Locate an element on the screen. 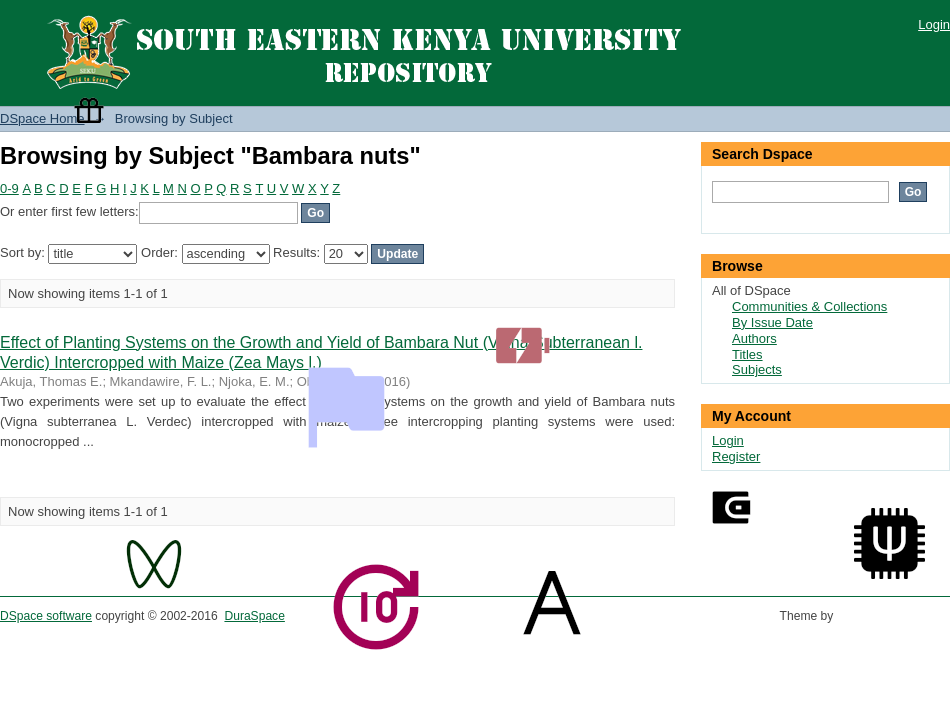 This screenshot has width=950, height=720. view gifts or rewards is located at coordinates (89, 111).